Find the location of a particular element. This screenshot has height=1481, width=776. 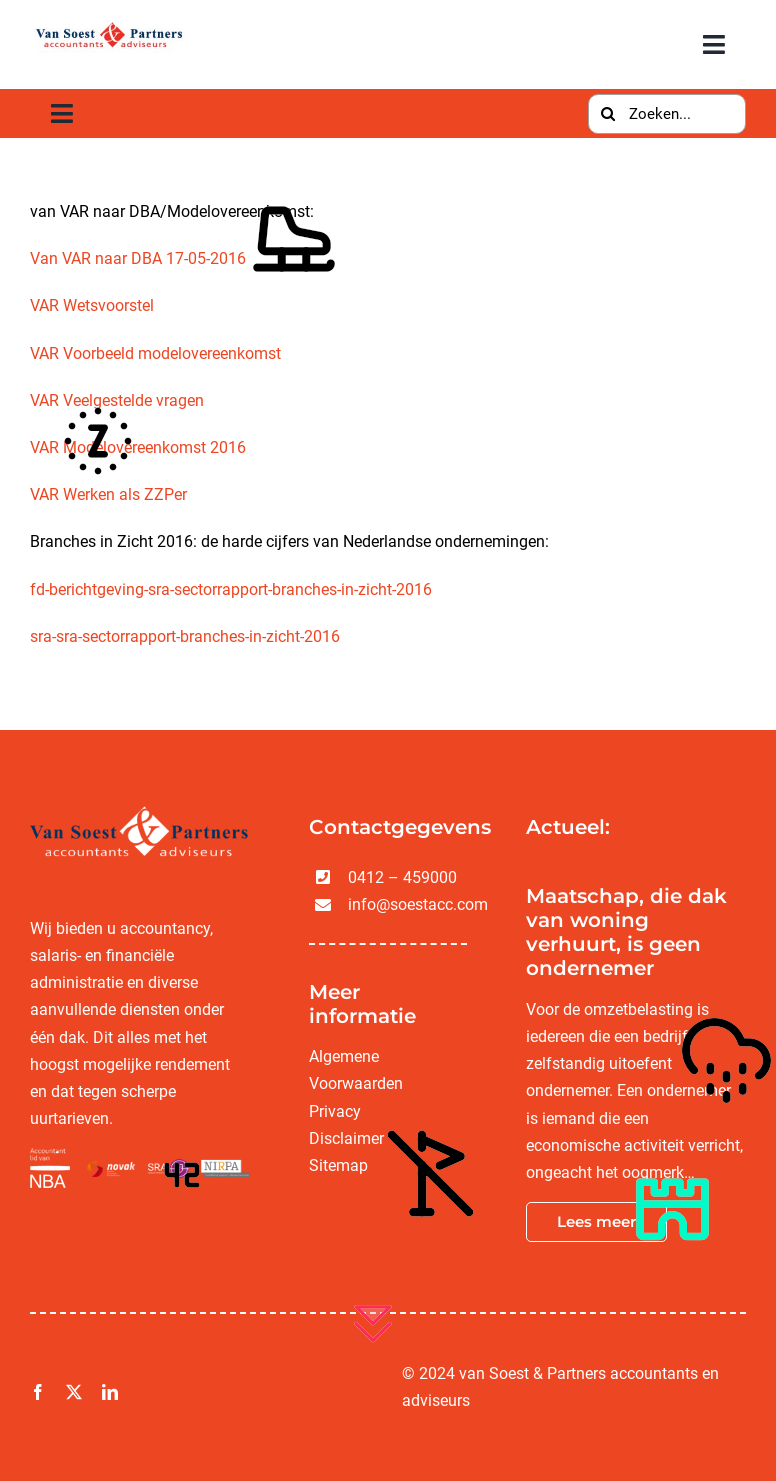

displays the number 42 as a label or count indicator is located at coordinates (182, 1175).